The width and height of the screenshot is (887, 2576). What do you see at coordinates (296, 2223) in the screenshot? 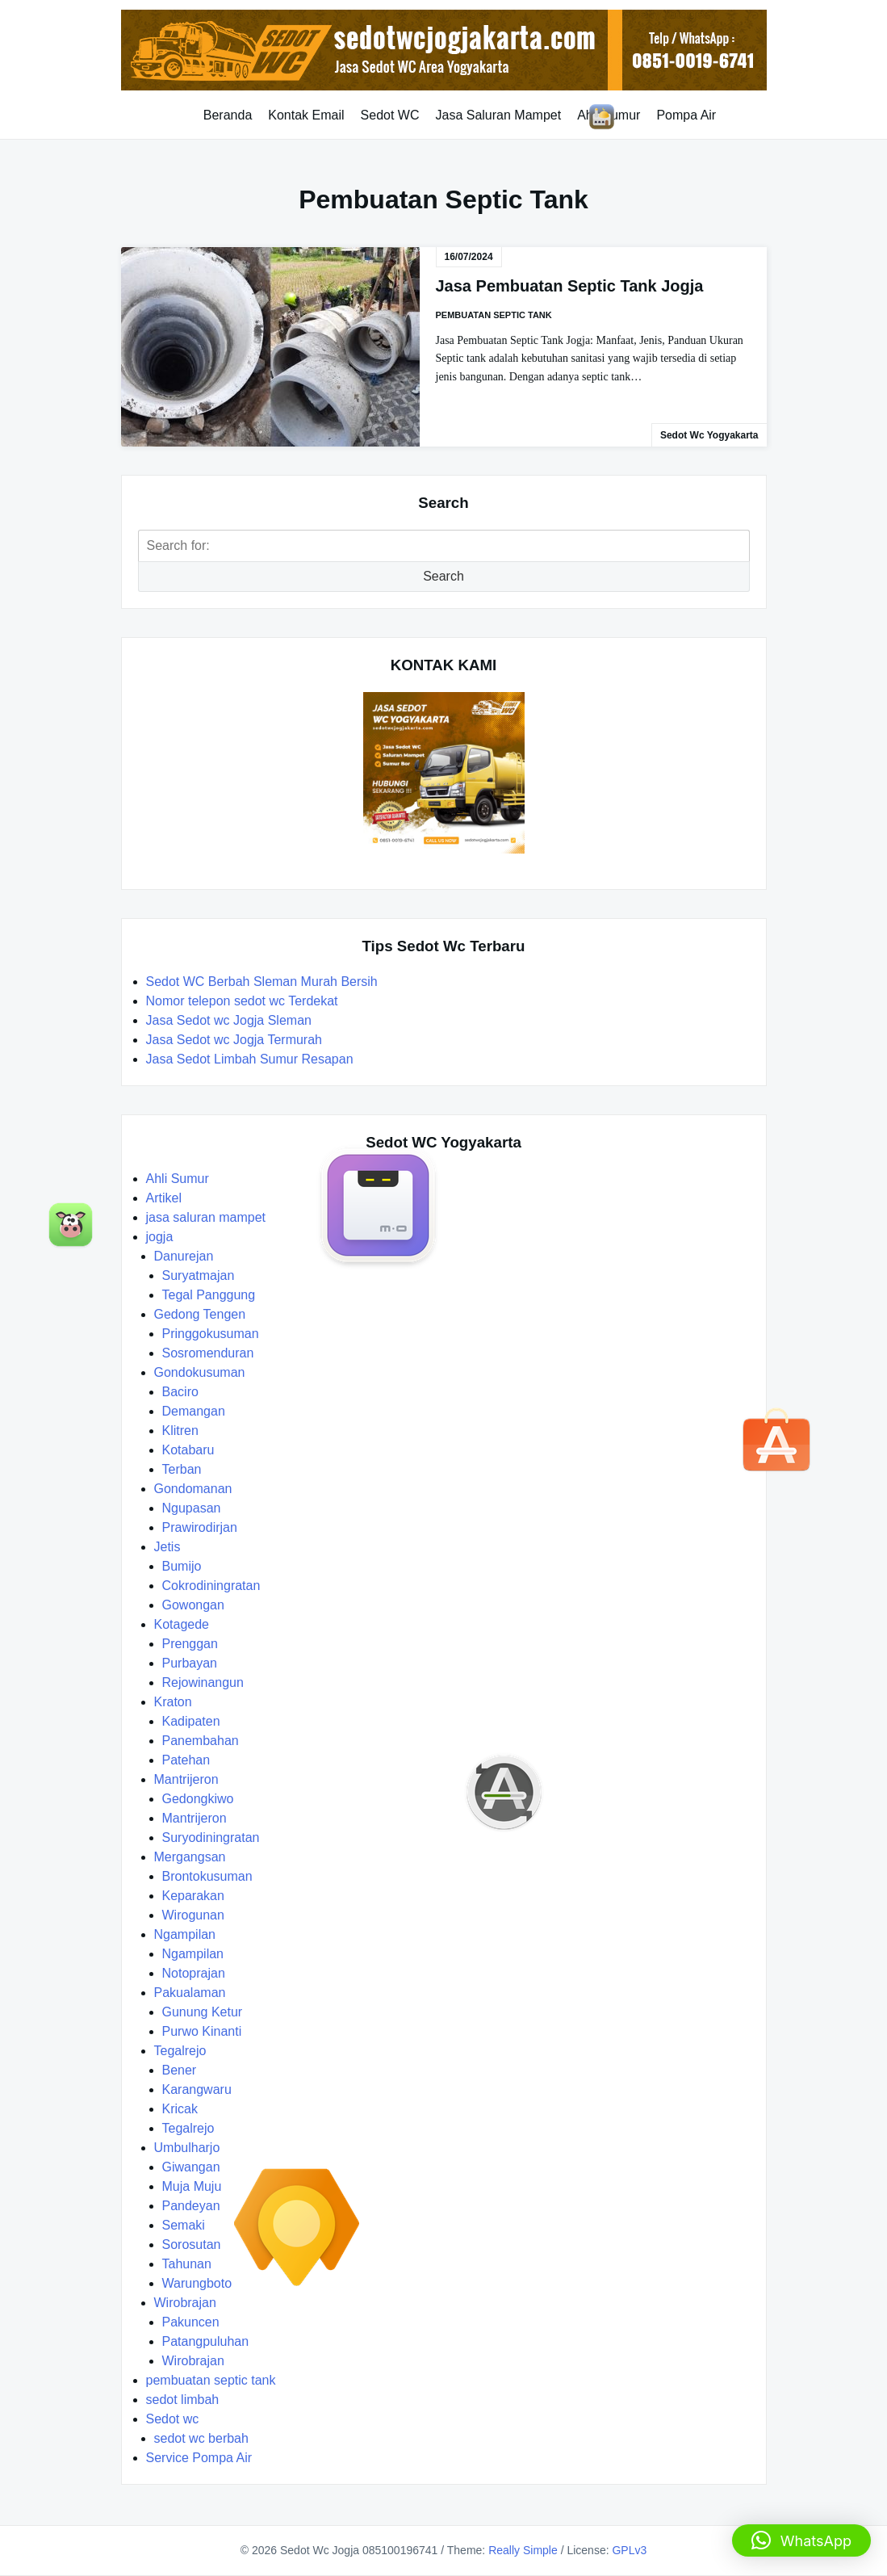
I see `open field service management app` at bounding box center [296, 2223].